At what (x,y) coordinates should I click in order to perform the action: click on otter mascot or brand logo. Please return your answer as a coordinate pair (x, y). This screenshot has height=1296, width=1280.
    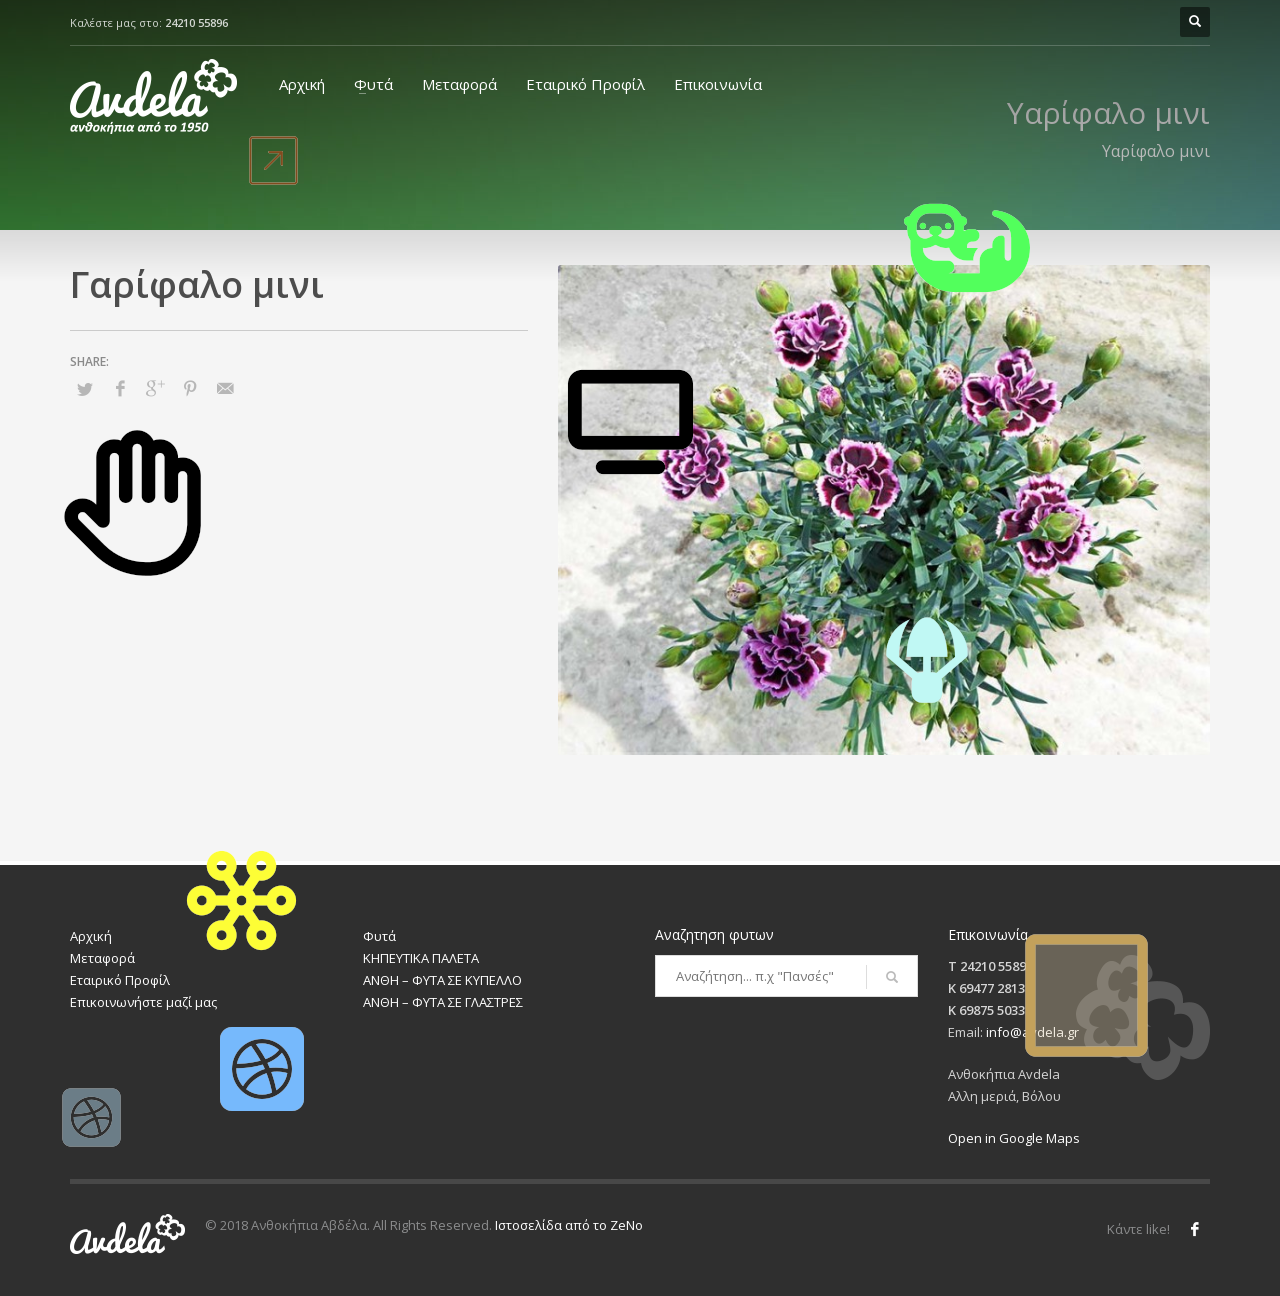
    Looking at the image, I should click on (967, 248).